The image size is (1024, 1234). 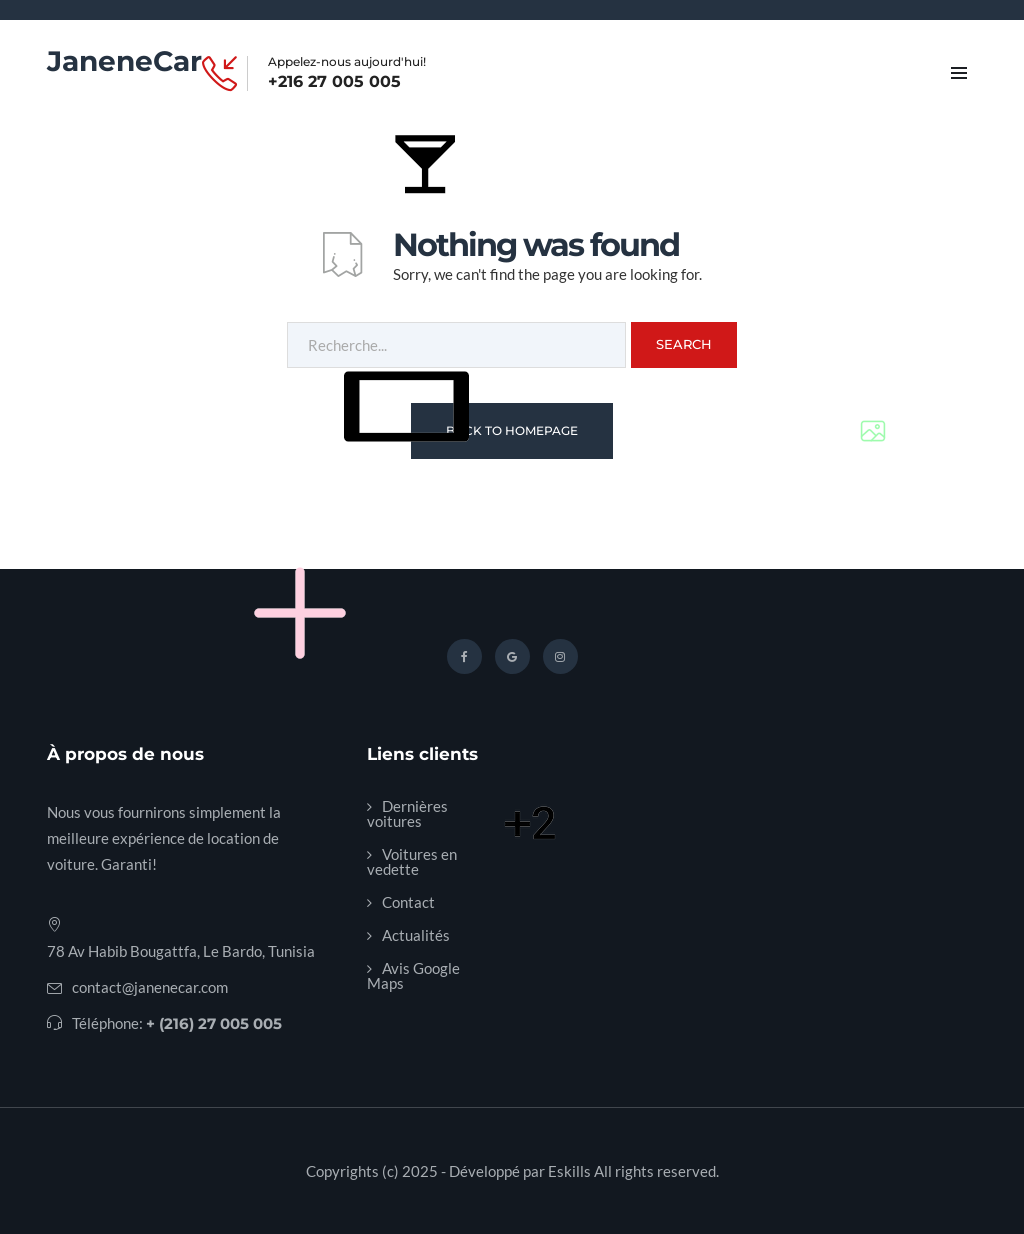 I want to click on browse wine or cocktail menu, so click(x=425, y=164).